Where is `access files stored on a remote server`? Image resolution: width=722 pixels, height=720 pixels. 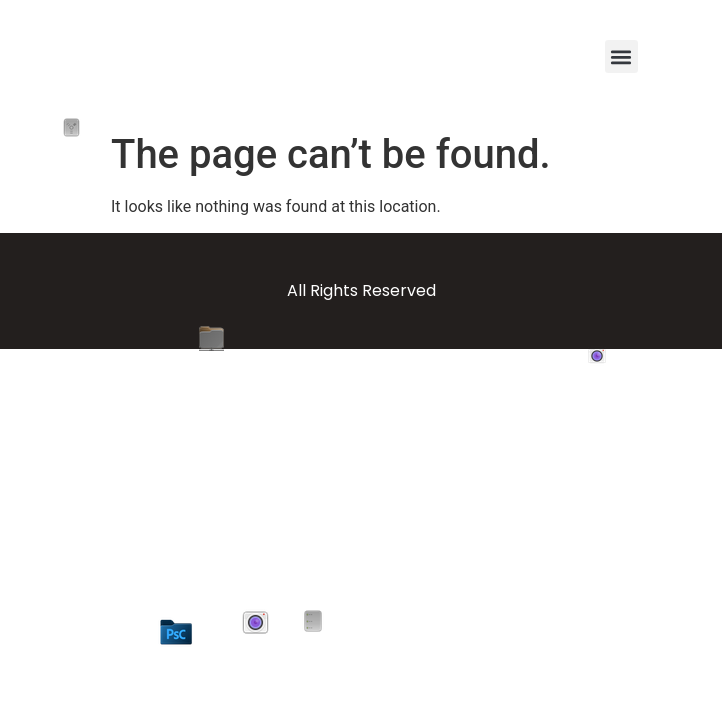 access files stored on a remote server is located at coordinates (211, 338).